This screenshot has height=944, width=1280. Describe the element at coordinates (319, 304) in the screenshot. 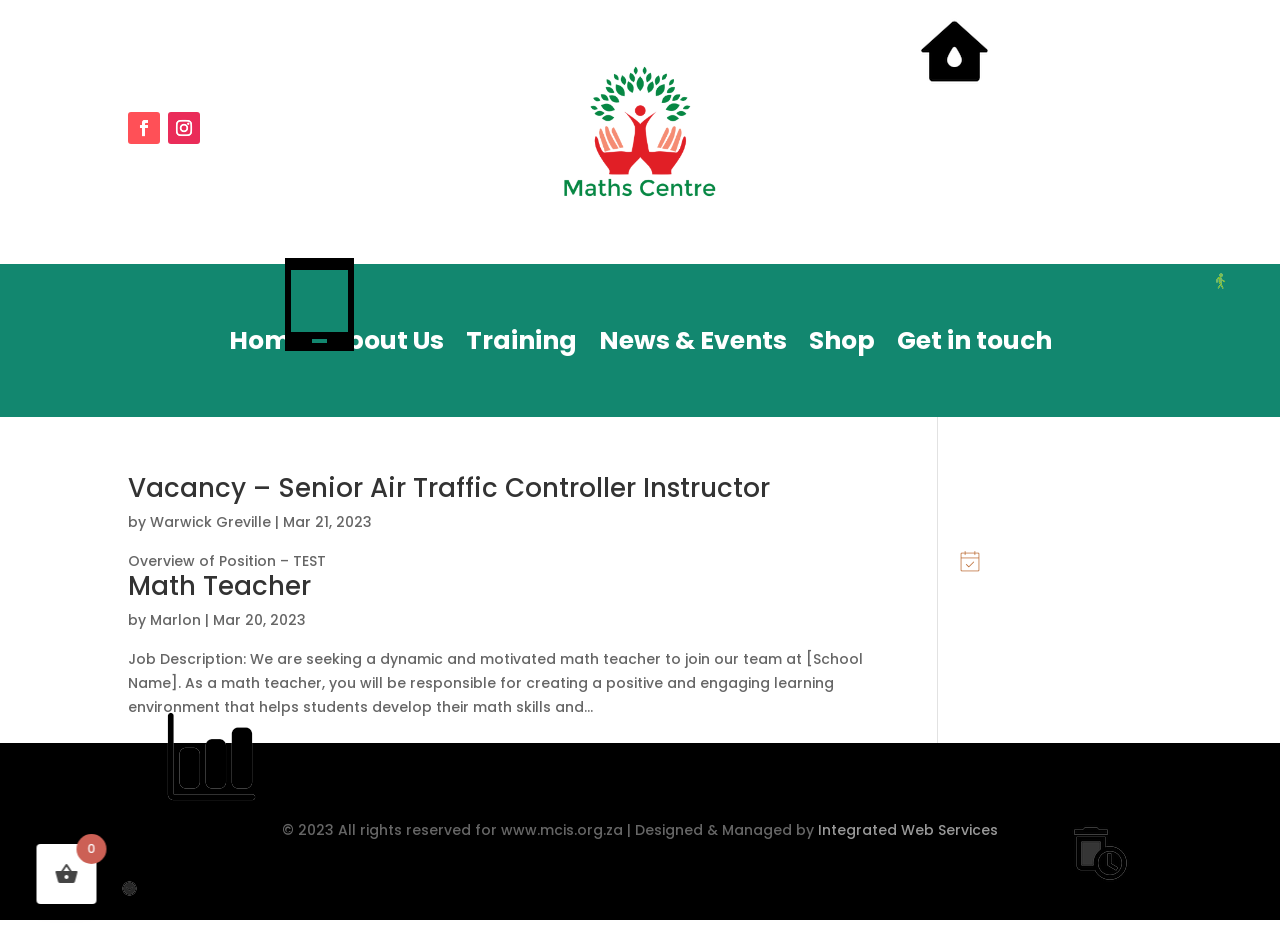

I see `switch to tablet view or layout` at that location.